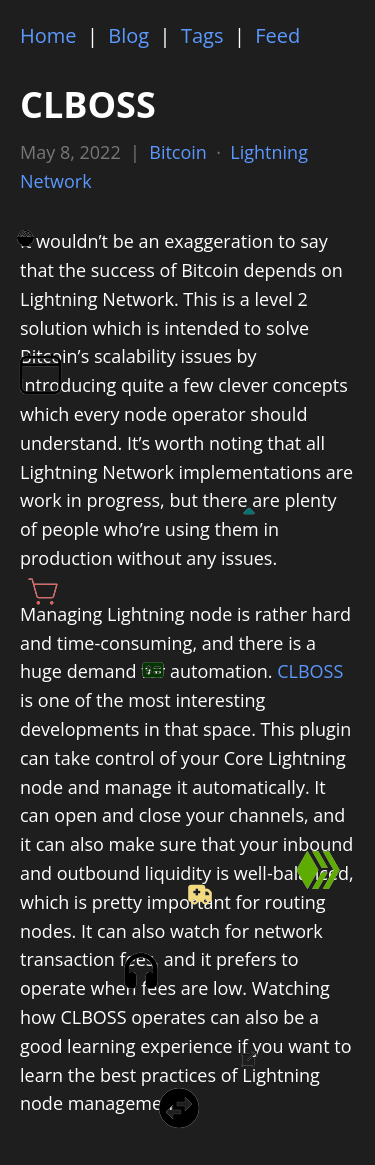 The image size is (375, 1165). Describe the element at coordinates (141, 972) in the screenshot. I see `access audio or music player` at that location.